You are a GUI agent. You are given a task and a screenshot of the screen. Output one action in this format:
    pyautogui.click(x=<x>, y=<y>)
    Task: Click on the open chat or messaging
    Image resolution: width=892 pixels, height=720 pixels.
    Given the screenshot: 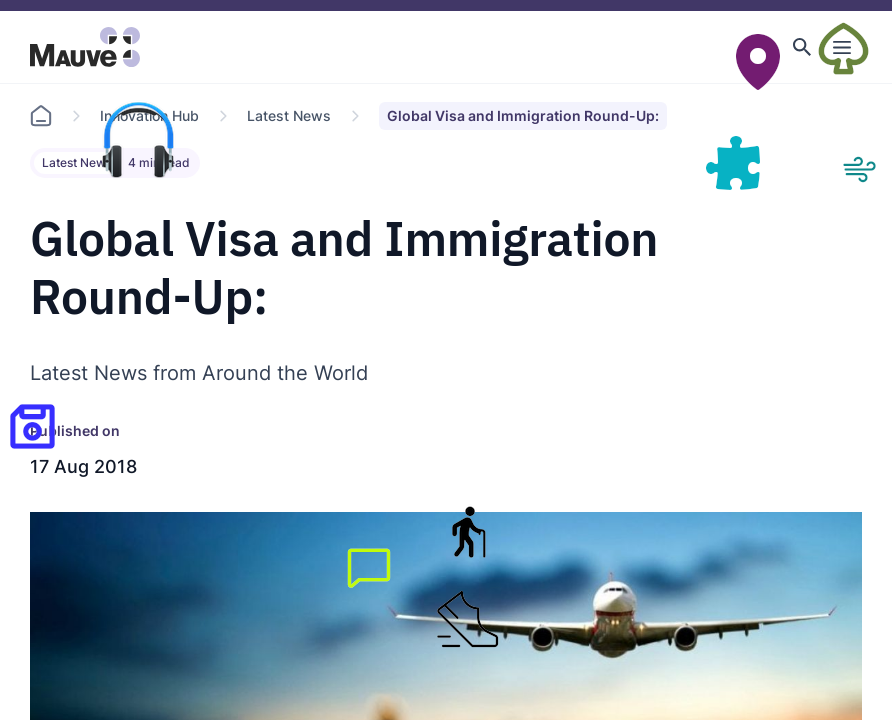 What is the action you would take?
    pyautogui.click(x=369, y=565)
    